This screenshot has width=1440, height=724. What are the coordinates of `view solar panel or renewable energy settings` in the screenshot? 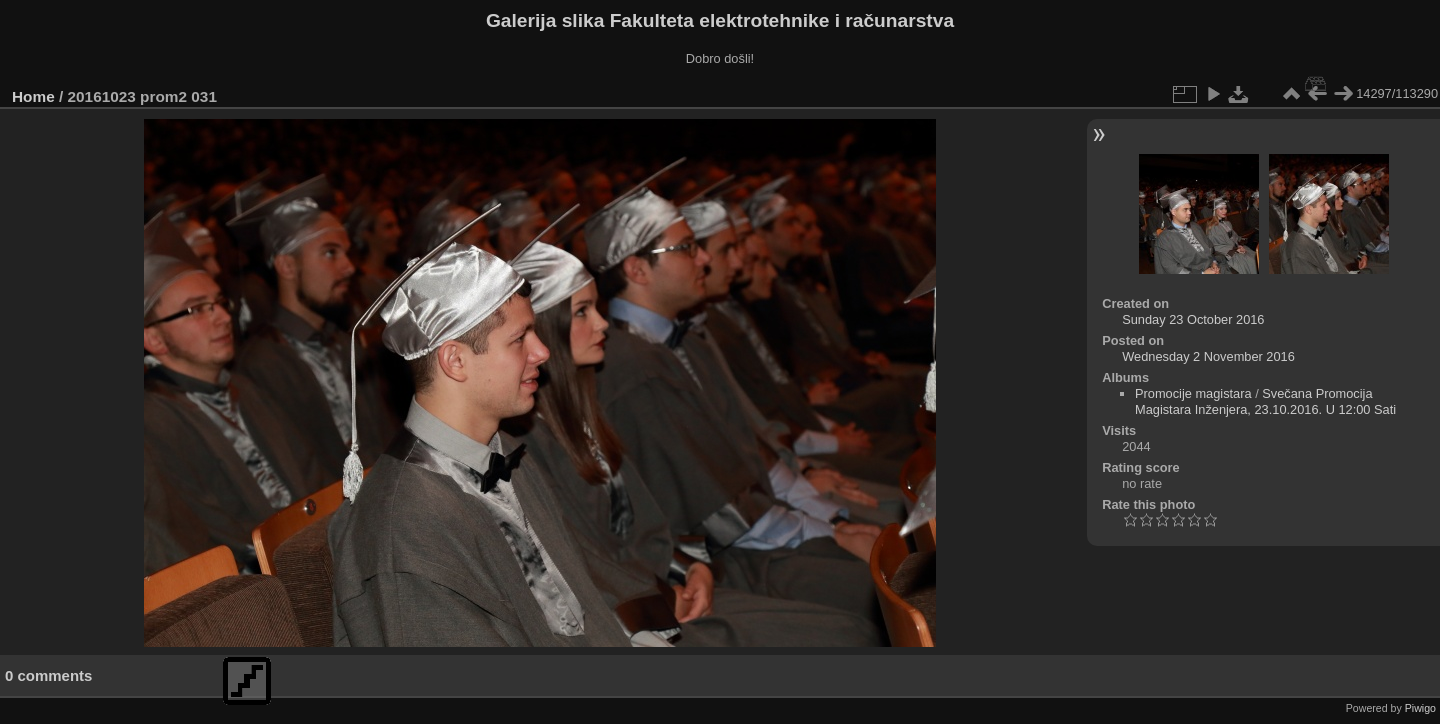 It's located at (1315, 84).